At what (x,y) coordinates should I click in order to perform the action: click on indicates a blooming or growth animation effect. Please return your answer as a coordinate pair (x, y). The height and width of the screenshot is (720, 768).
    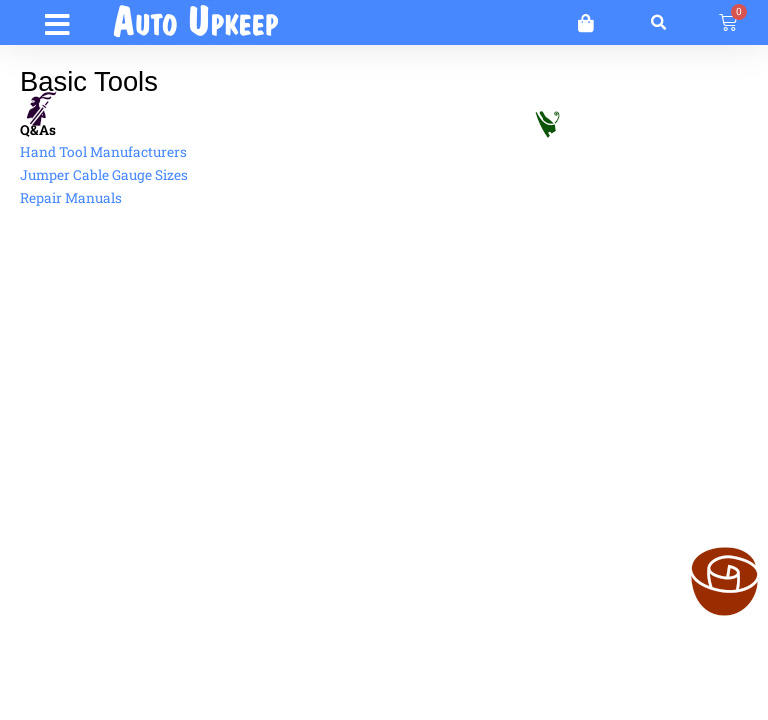
    Looking at the image, I should click on (724, 581).